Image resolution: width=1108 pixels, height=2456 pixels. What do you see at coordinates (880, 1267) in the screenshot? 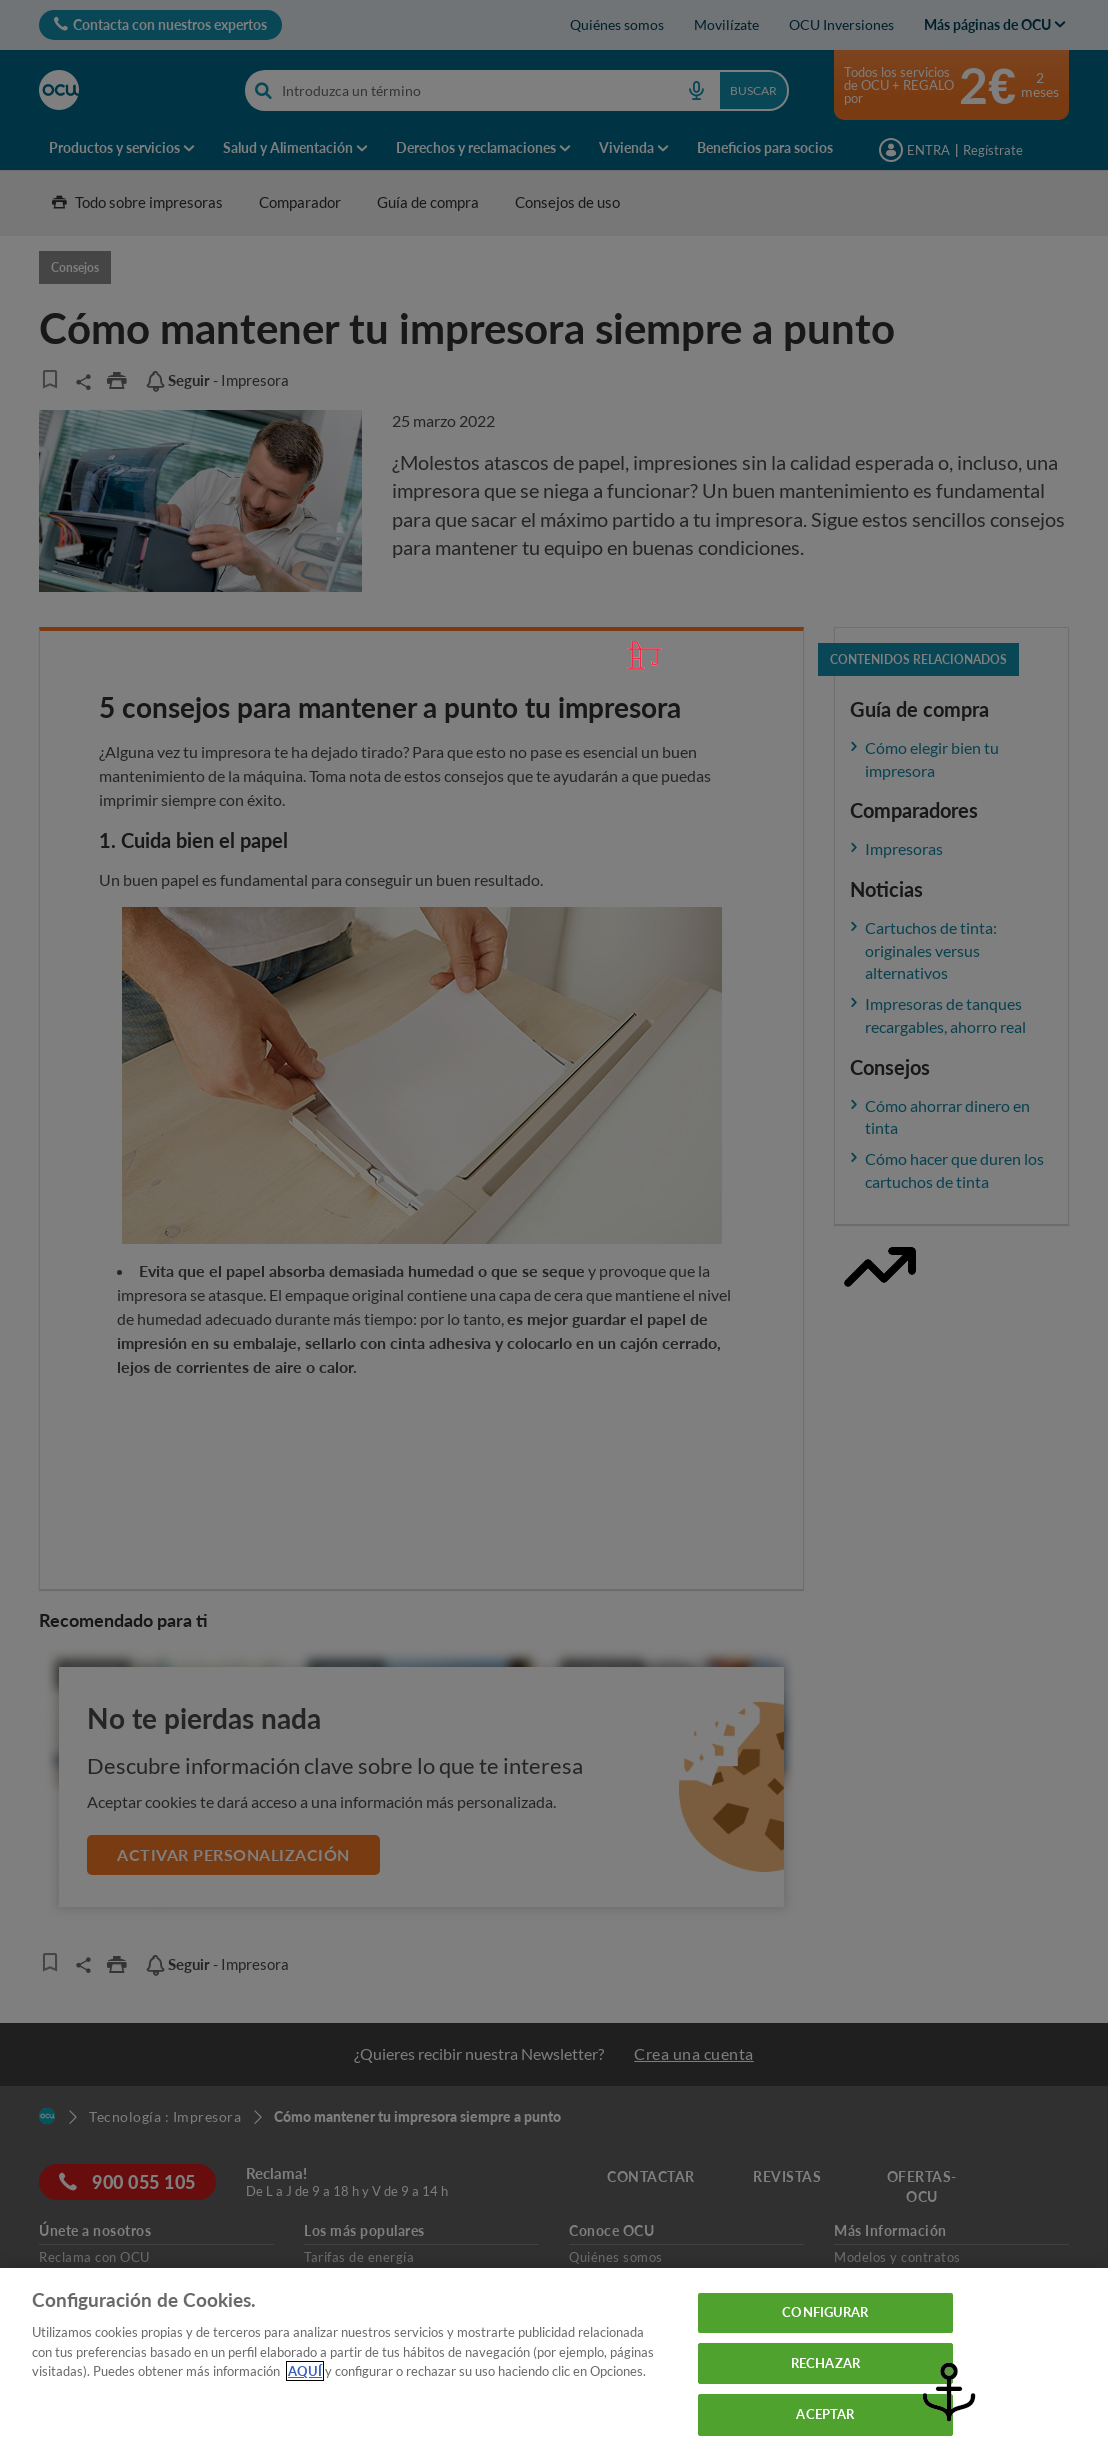
I see `view trending or popular content` at bounding box center [880, 1267].